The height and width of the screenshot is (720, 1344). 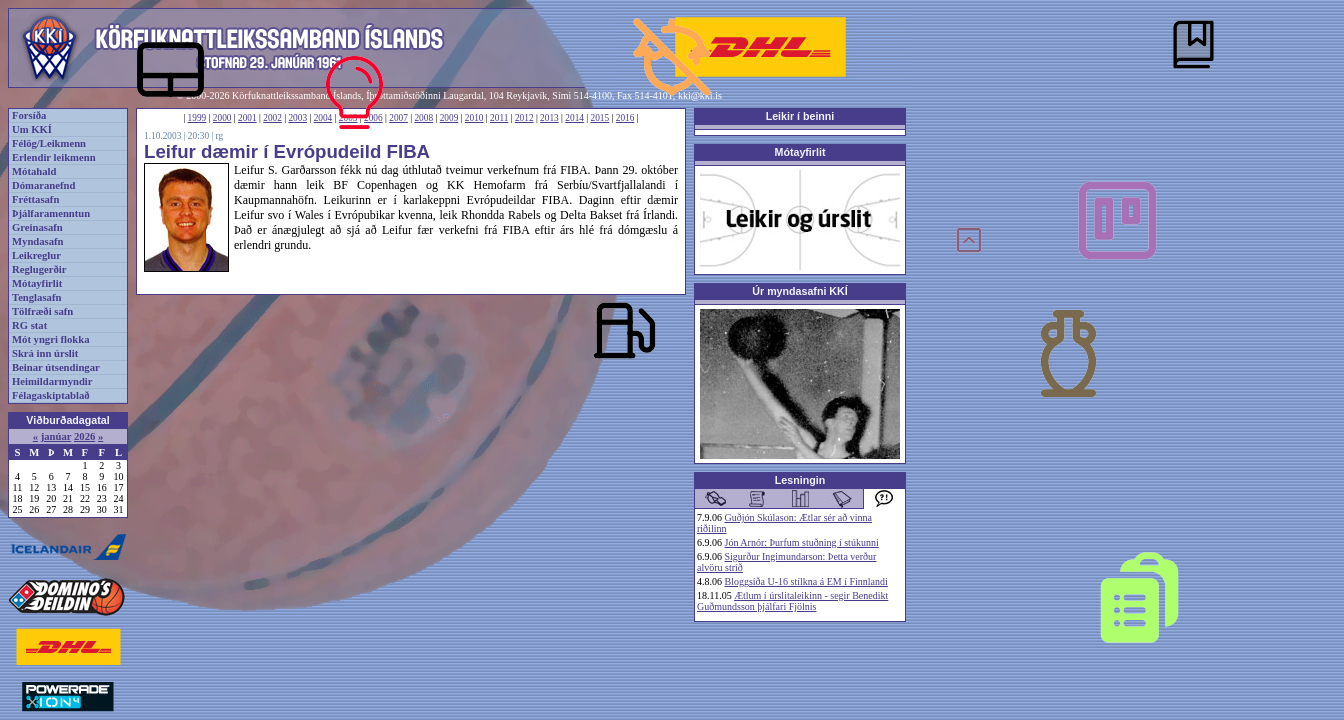 I want to click on open trello app, so click(x=1117, y=220).